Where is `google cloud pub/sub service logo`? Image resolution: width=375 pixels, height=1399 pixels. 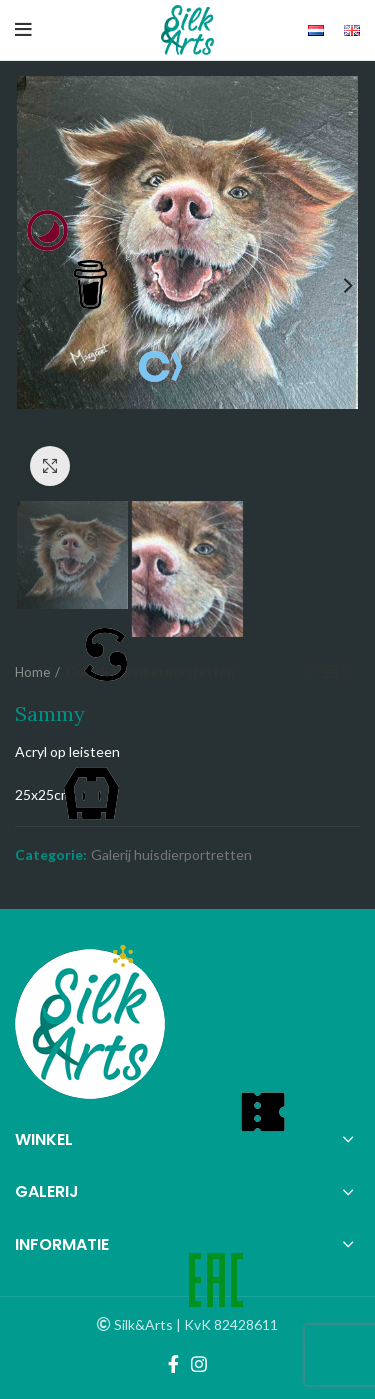 google cloud pub/sub service logo is located at coordinates (123, 956).